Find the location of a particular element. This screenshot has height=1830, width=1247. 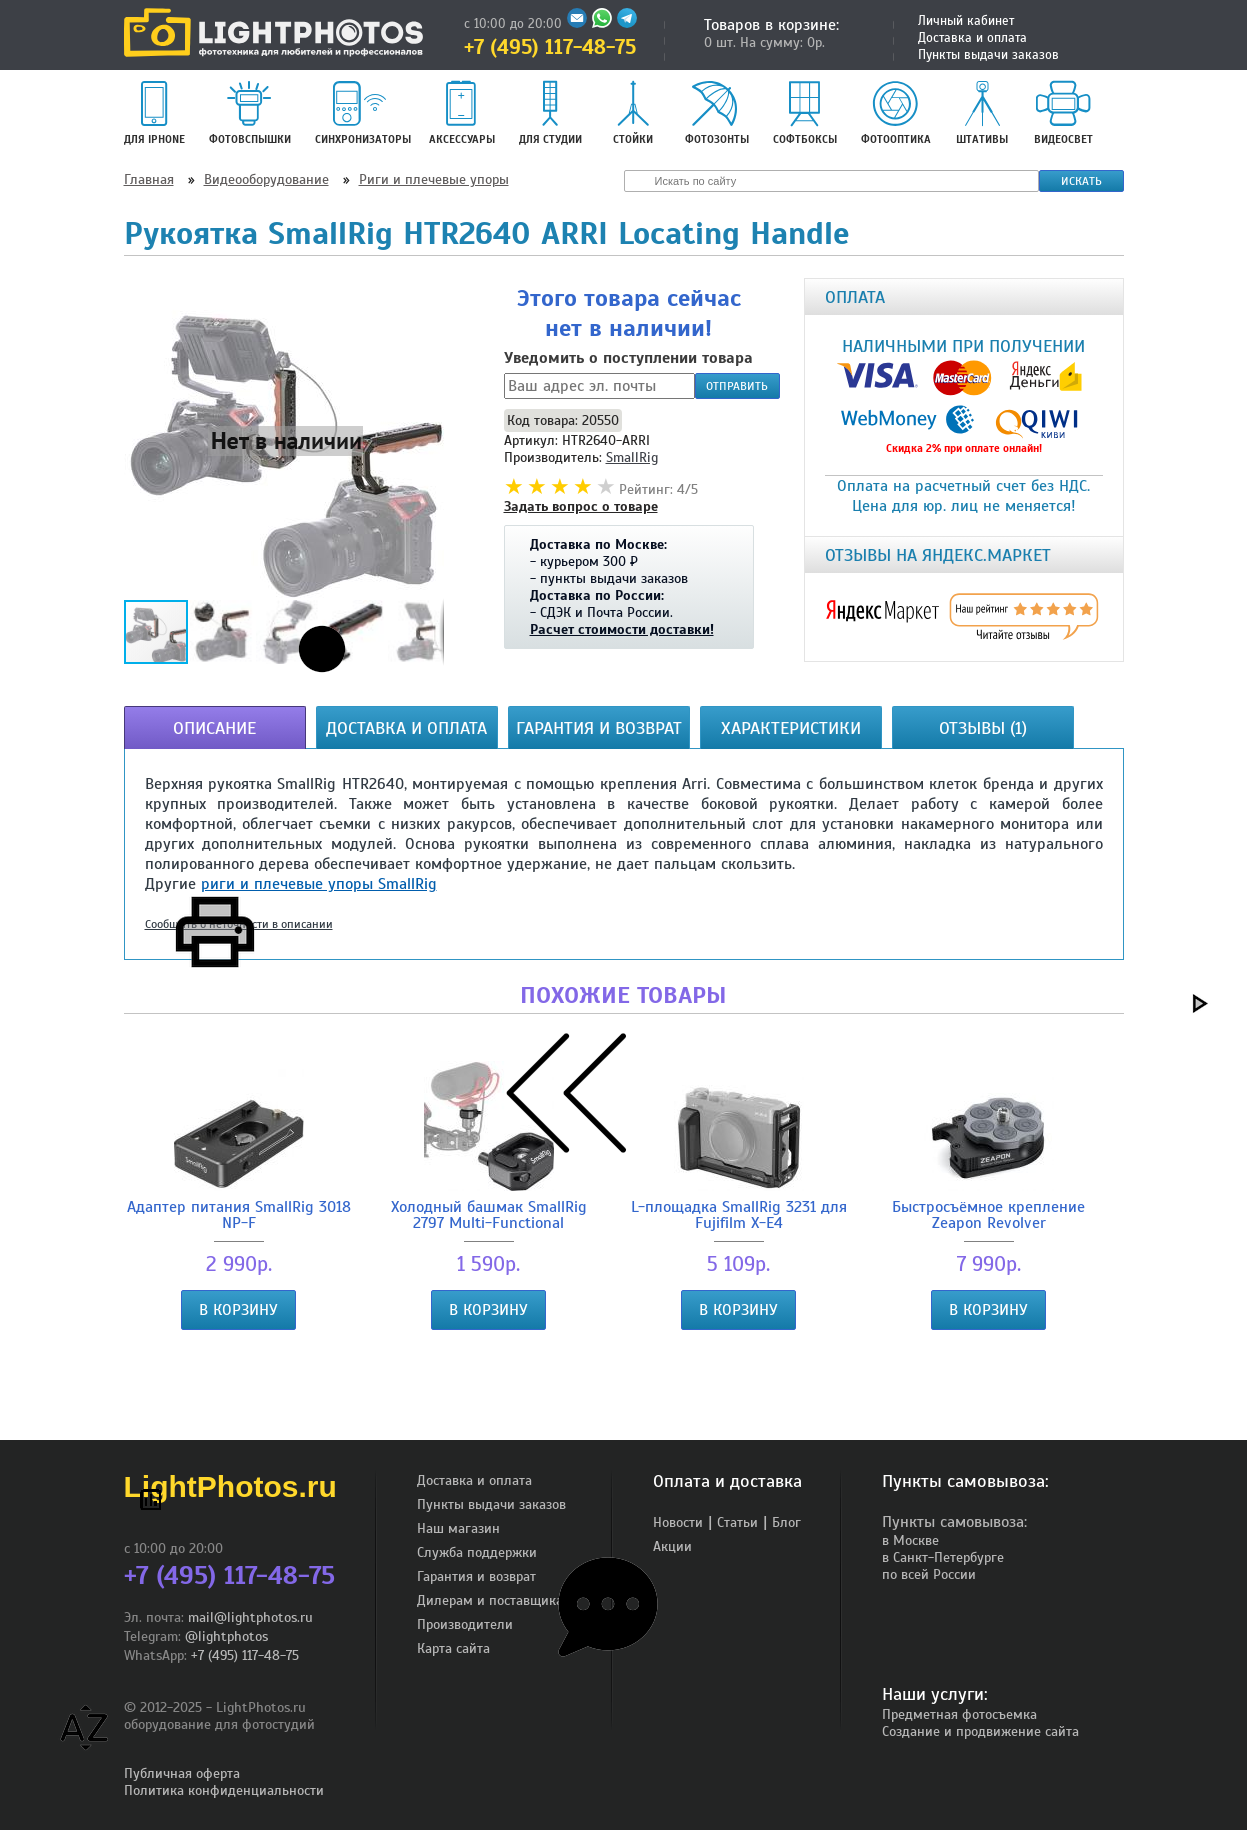

view poll results is located at coordinates (151, 1500).